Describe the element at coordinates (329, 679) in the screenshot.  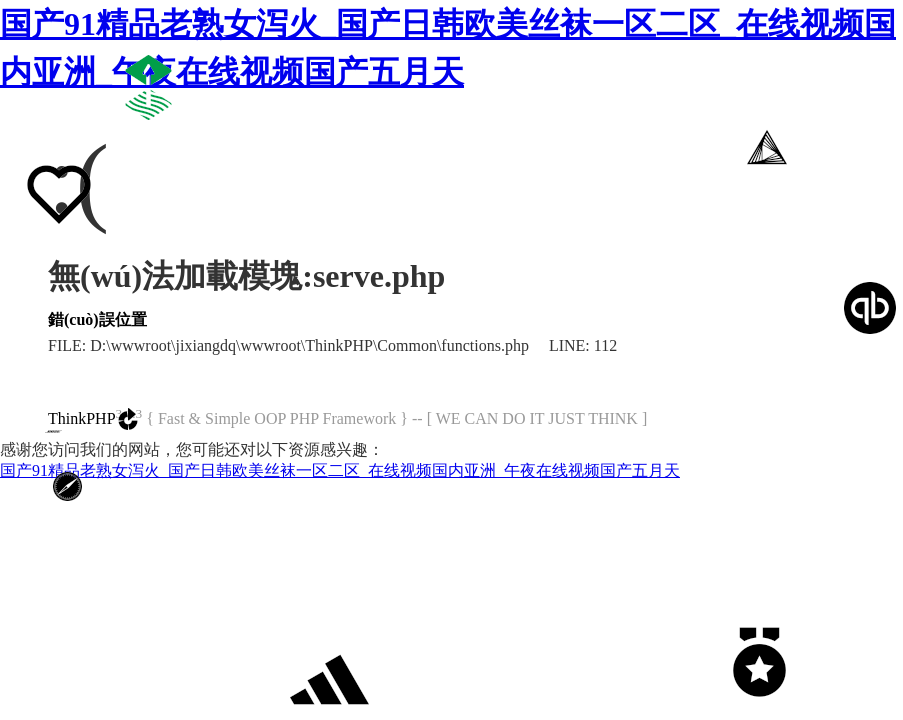
I see `adidas brand logo` at that location.